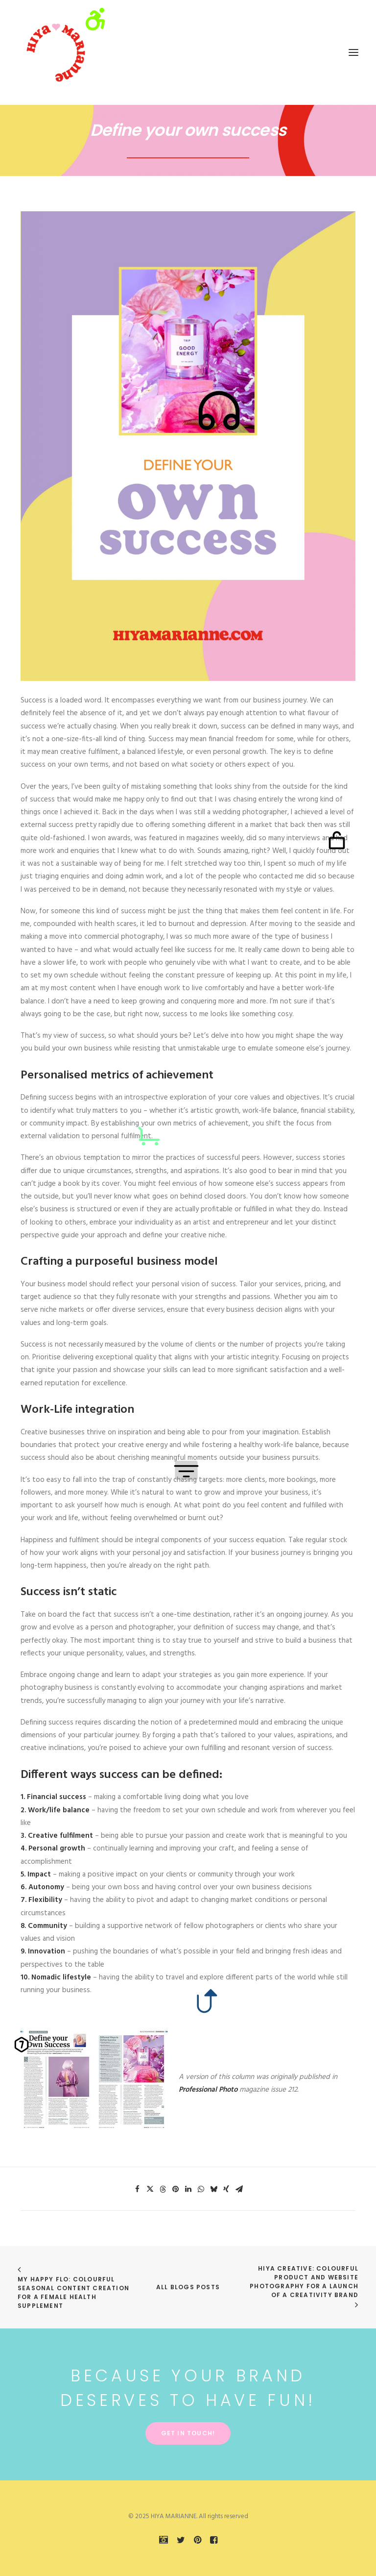 Image resolution: width=376 pixels, height=2576 pixels. Describe the element at coordinates (95, 19) in the screenshot. I see `indicates wheelchair accessible route or facility` at that location.